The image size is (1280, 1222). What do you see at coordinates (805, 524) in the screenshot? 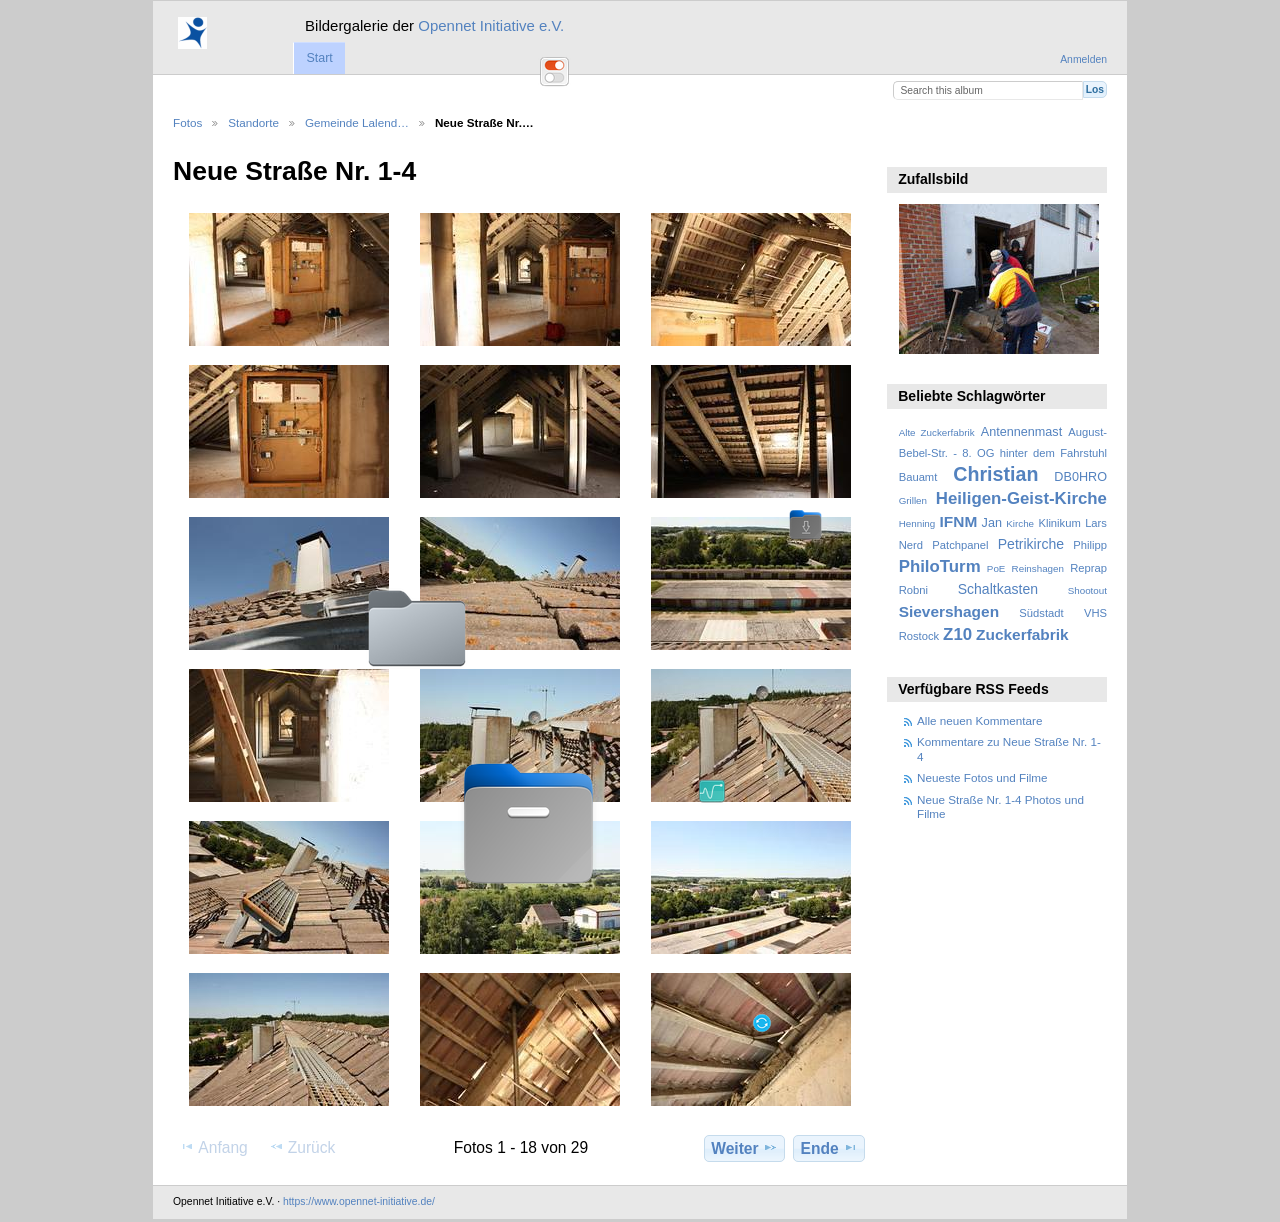
I see `open your downloads folder` at bounding box center [805, 524].